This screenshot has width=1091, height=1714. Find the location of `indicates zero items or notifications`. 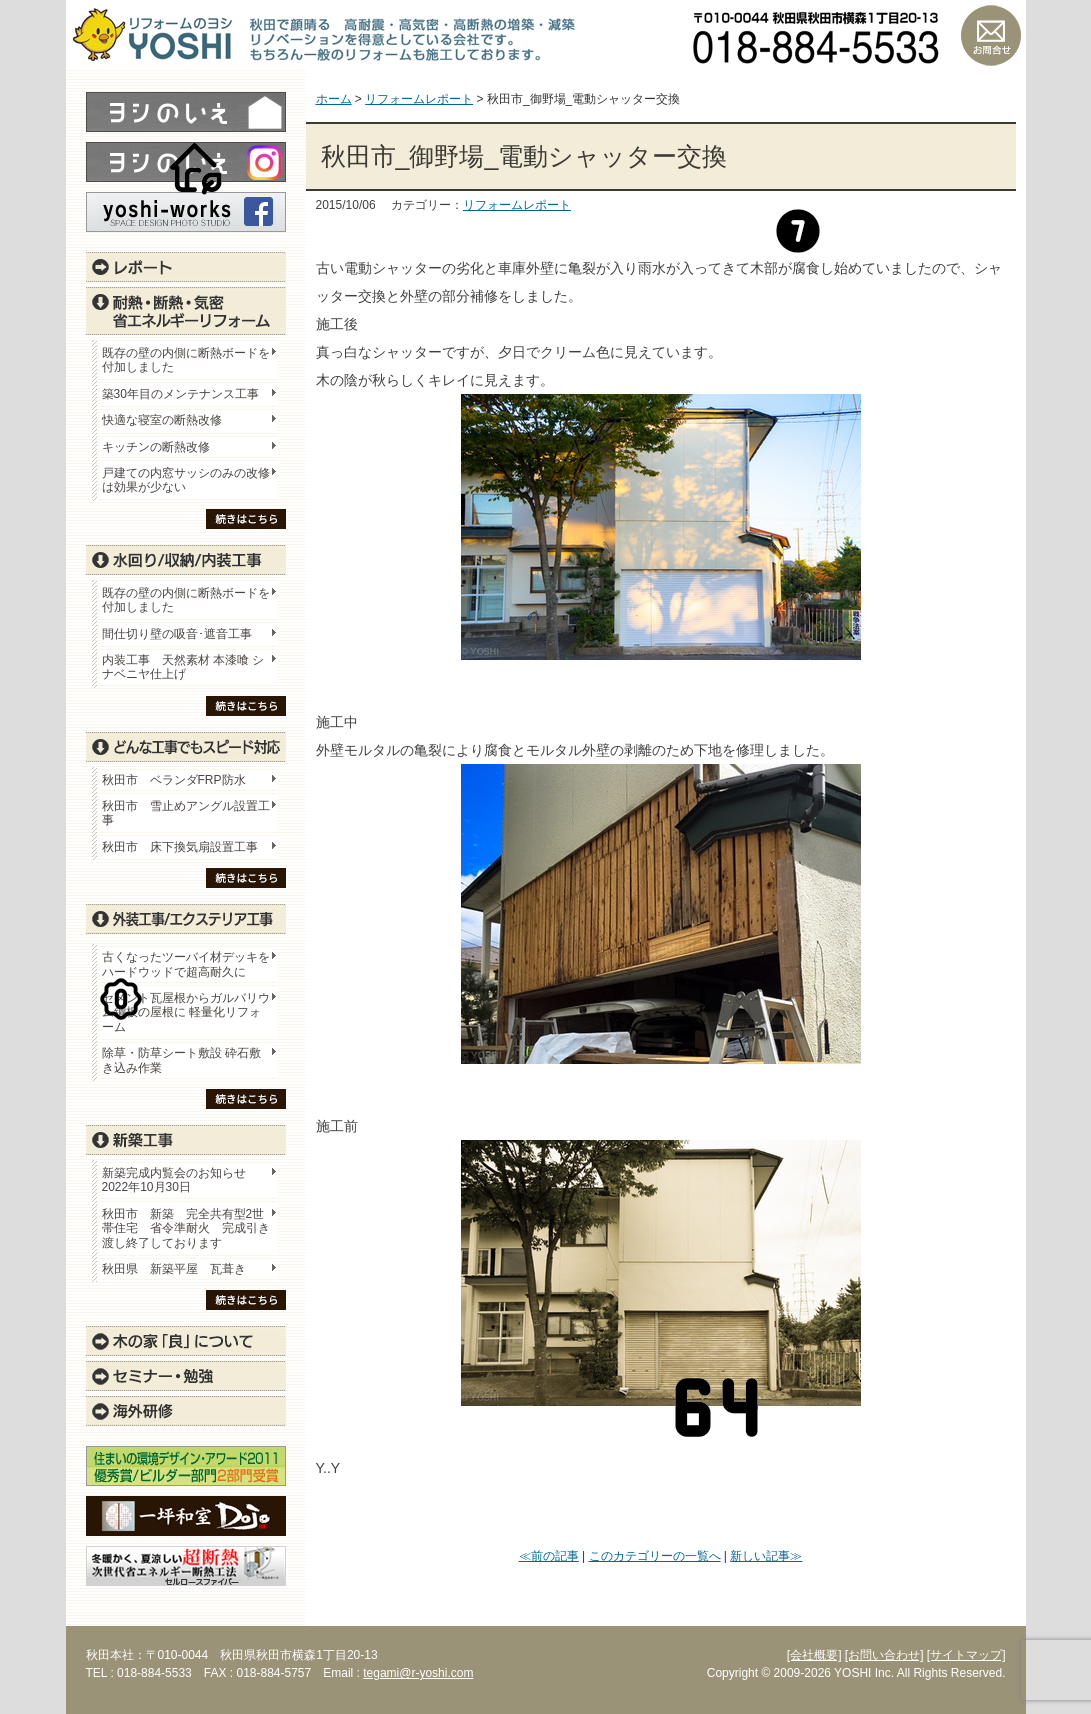

indicates zero items or notifications is located at coordinates (121, 999).